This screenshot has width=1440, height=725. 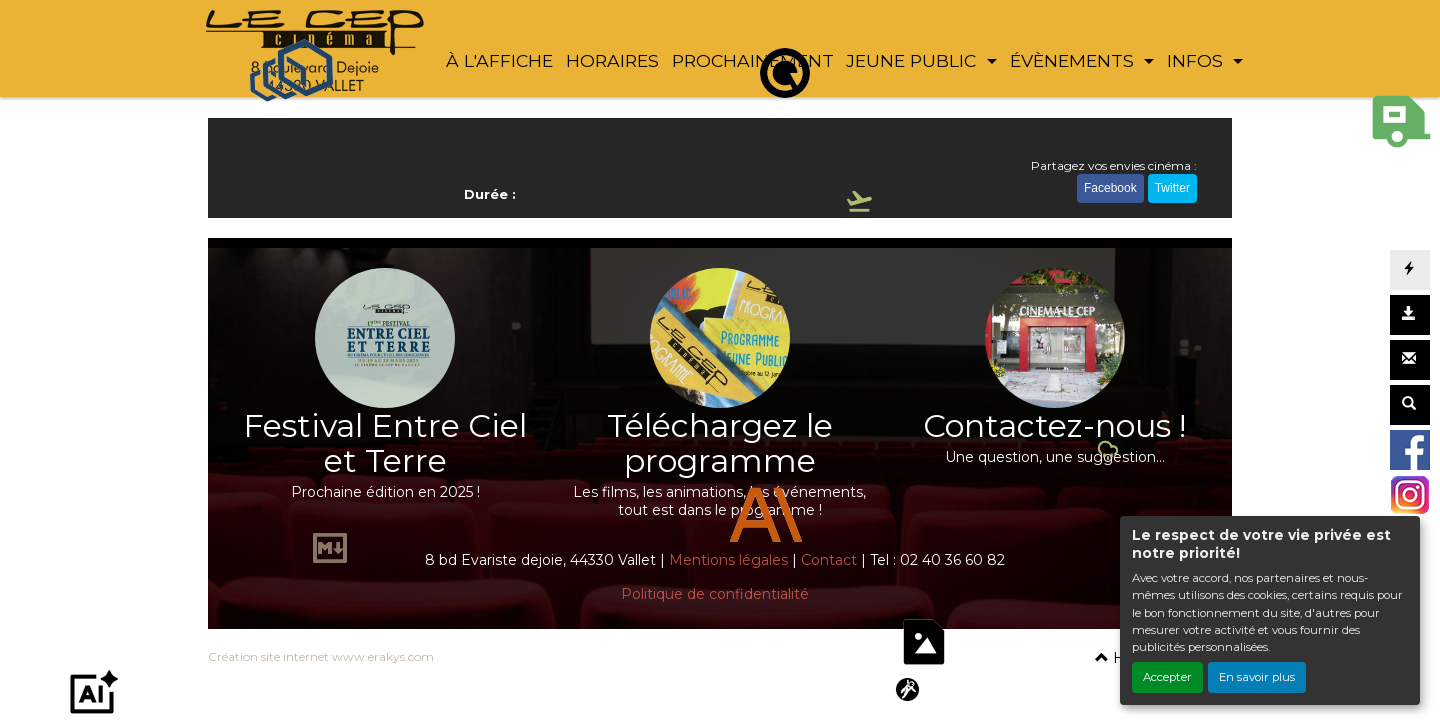 I want to click on grav CMS platform logo, so click(x=907, y=689).